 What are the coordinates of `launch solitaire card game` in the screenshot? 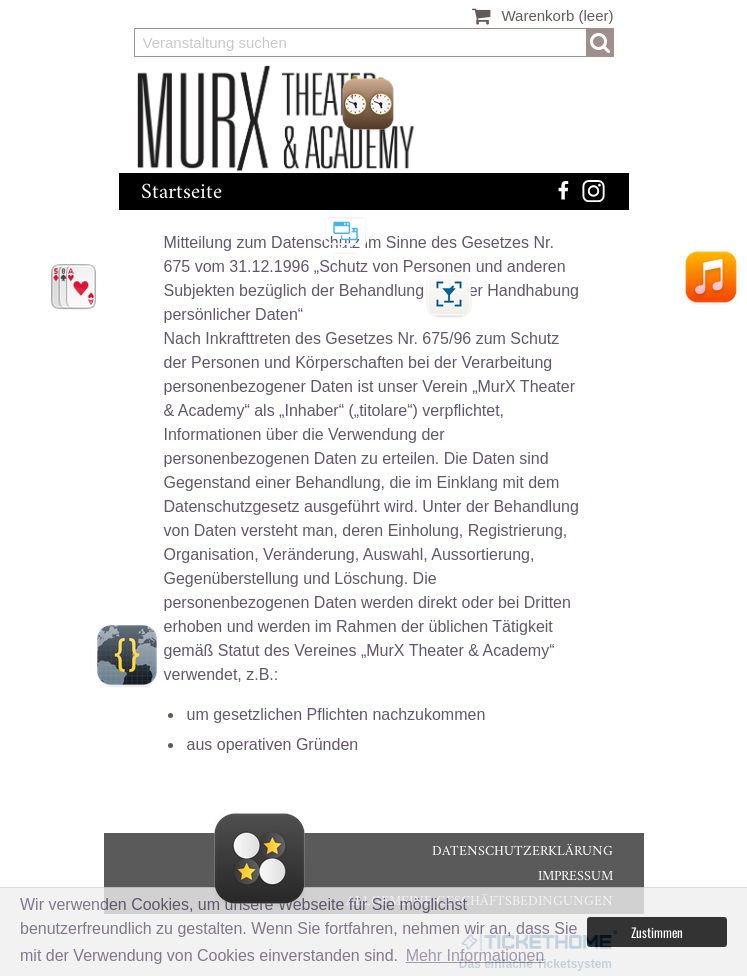 It's located at (73, 286).